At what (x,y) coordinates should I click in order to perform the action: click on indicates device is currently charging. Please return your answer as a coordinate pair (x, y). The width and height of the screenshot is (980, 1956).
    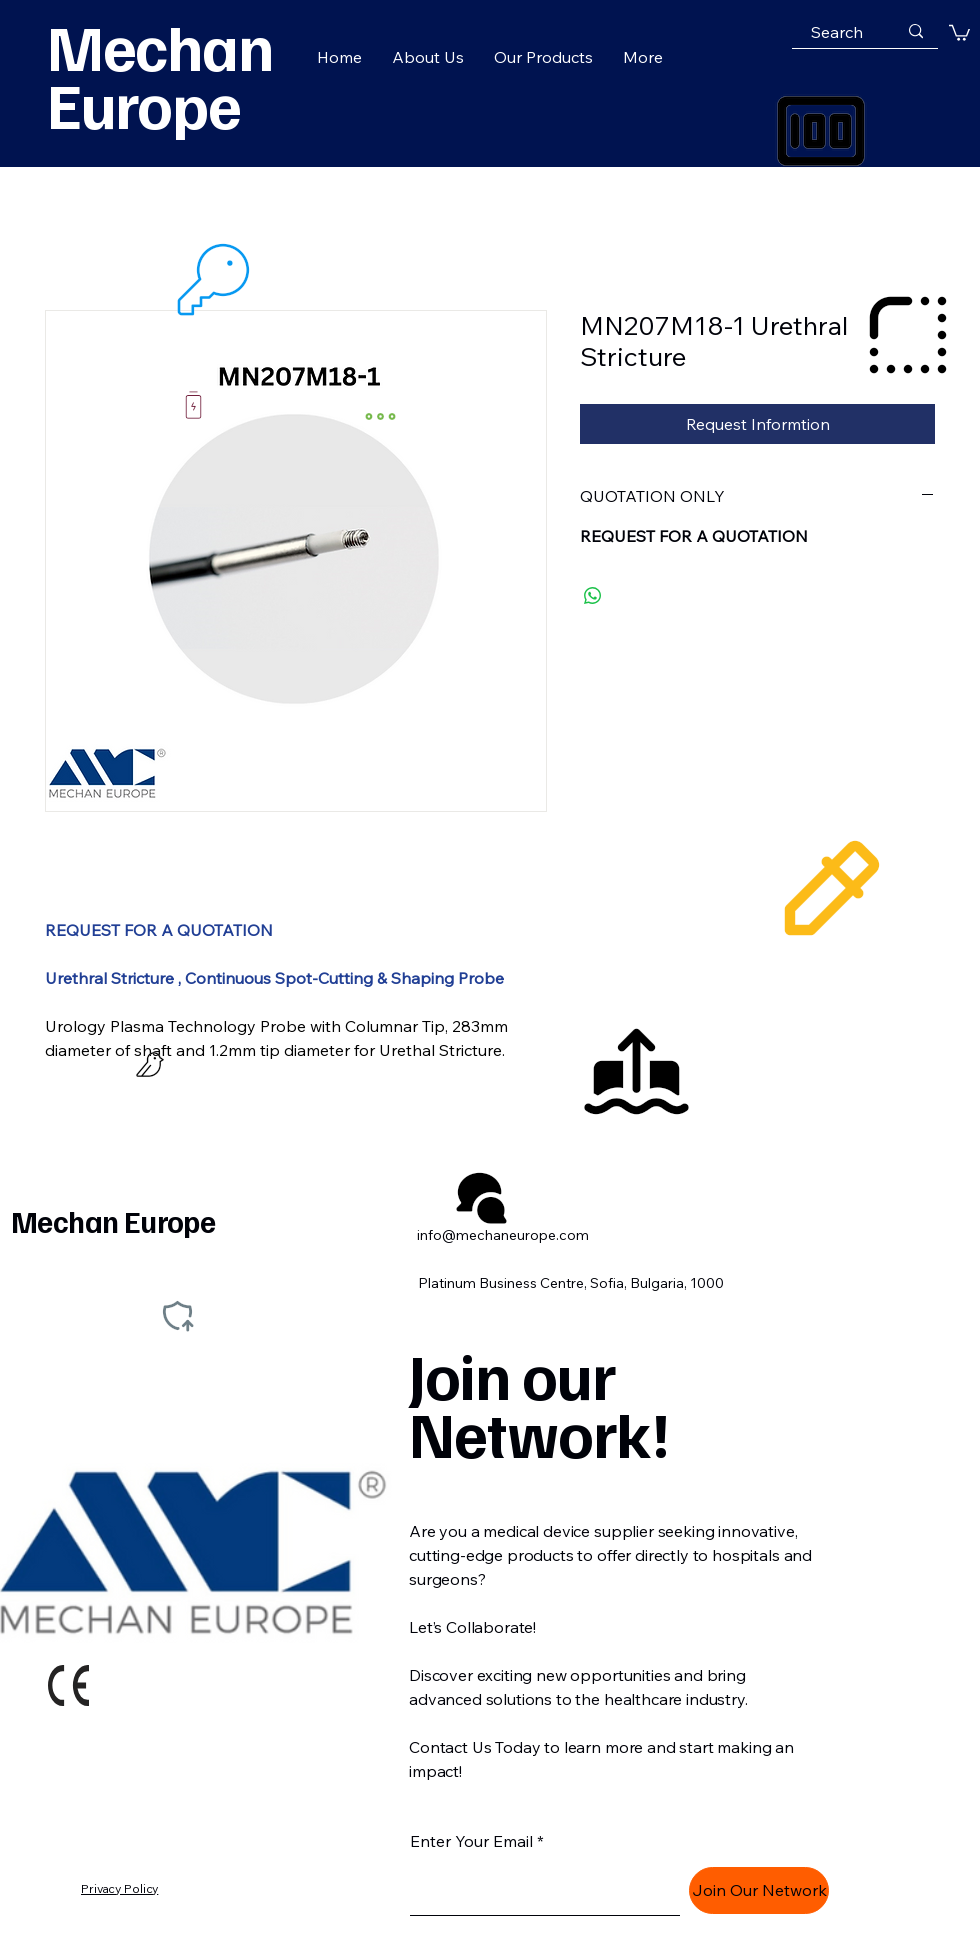
    Looking at the image, I should click on (193, 405).